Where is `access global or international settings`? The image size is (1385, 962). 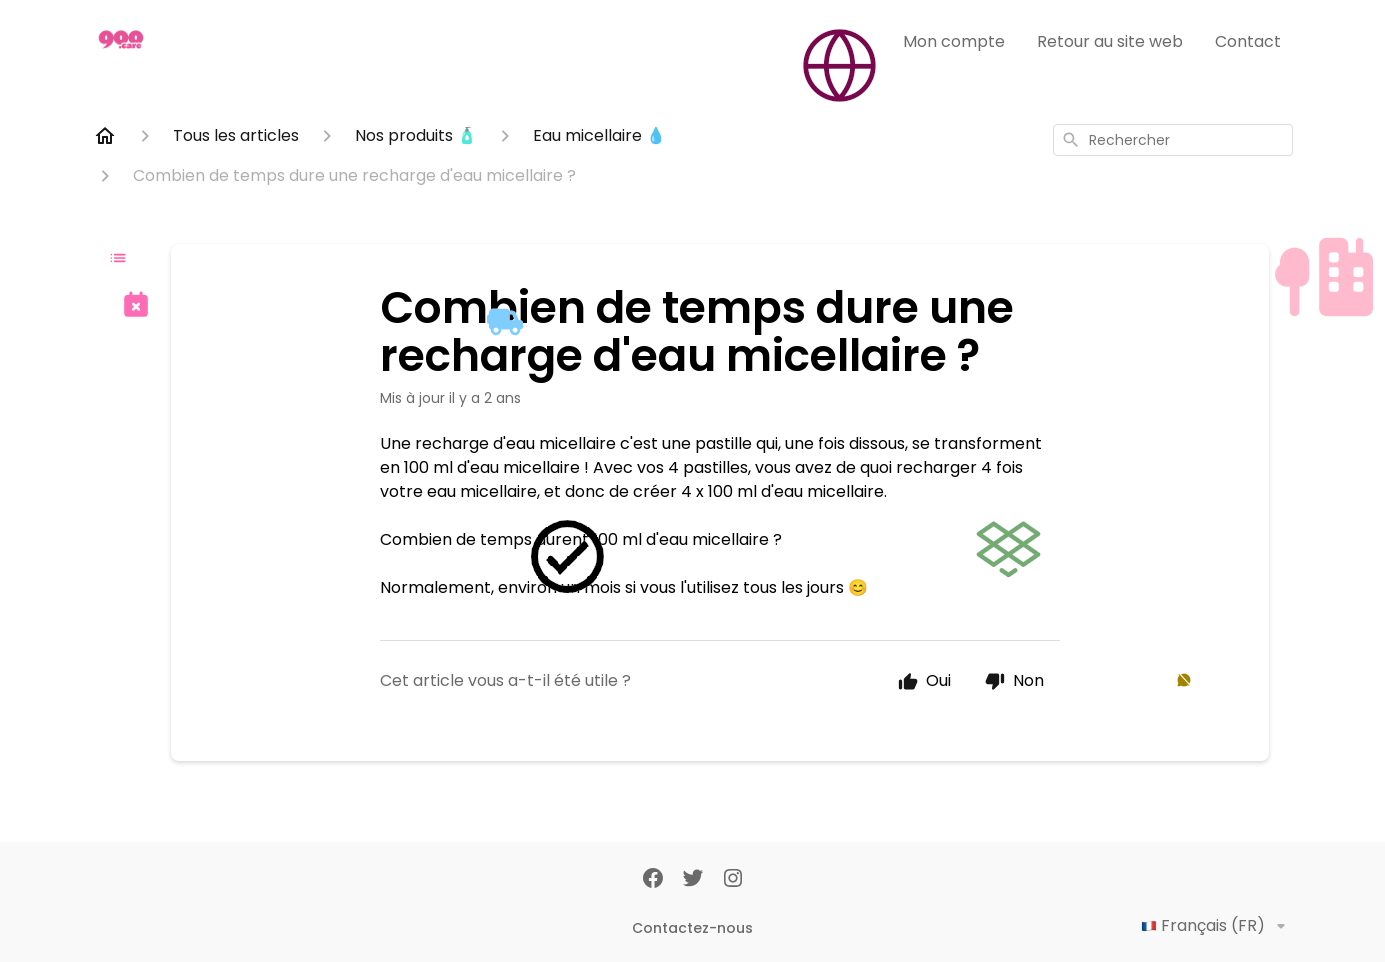 access global or international settings is located at coordinates (839, 65).